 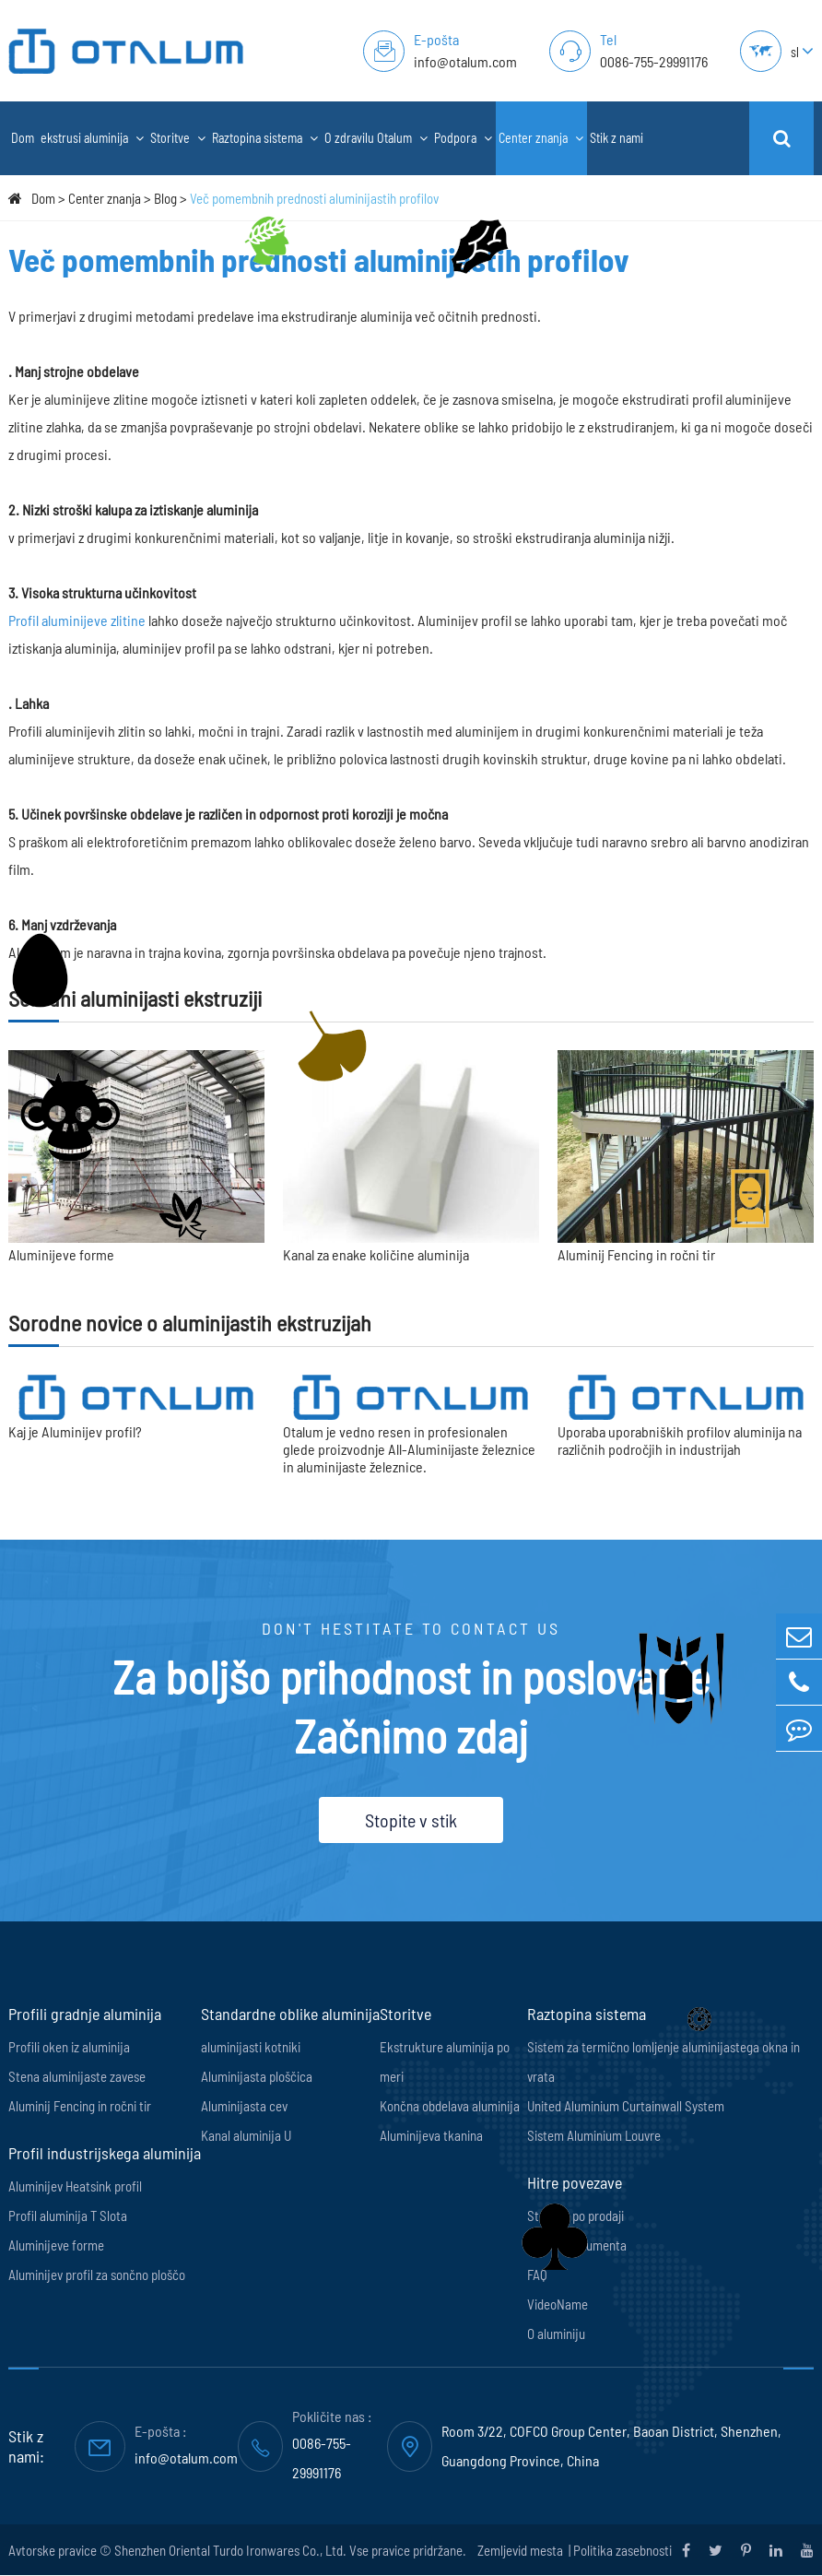 What do you see at coordinates (70, 1121) in the screenshot?
I see `monkey character or avatar selection` at bounding box center [70, 1121].